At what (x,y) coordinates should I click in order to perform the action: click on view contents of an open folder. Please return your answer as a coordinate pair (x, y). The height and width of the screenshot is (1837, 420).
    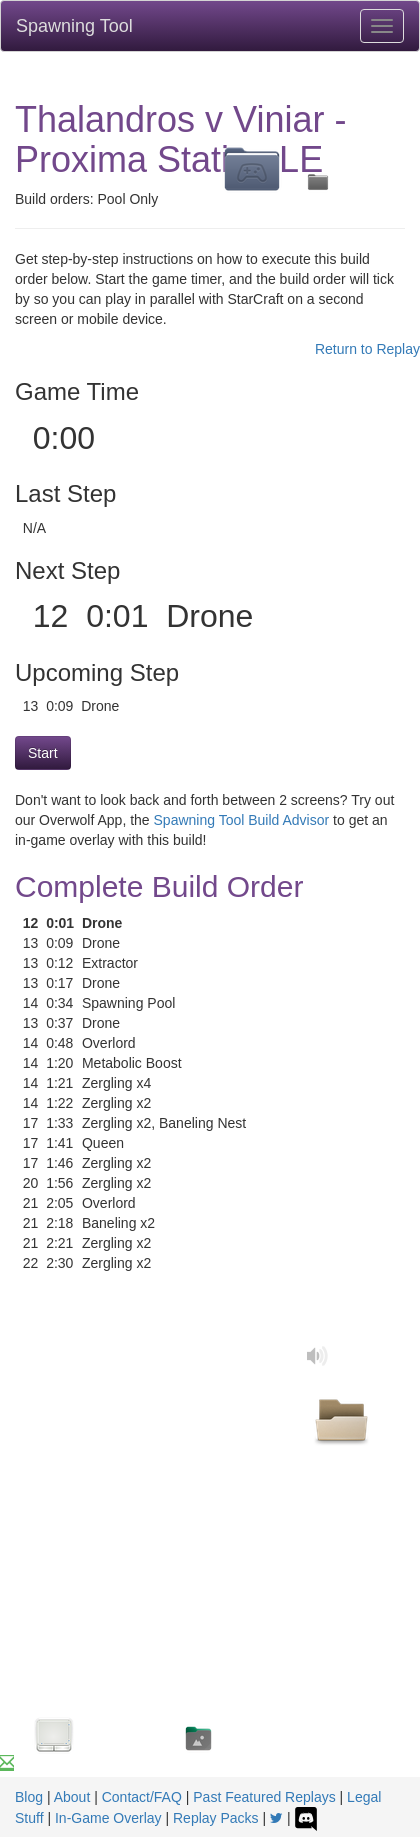
    Looking at the image, I should click on (341, 1422).